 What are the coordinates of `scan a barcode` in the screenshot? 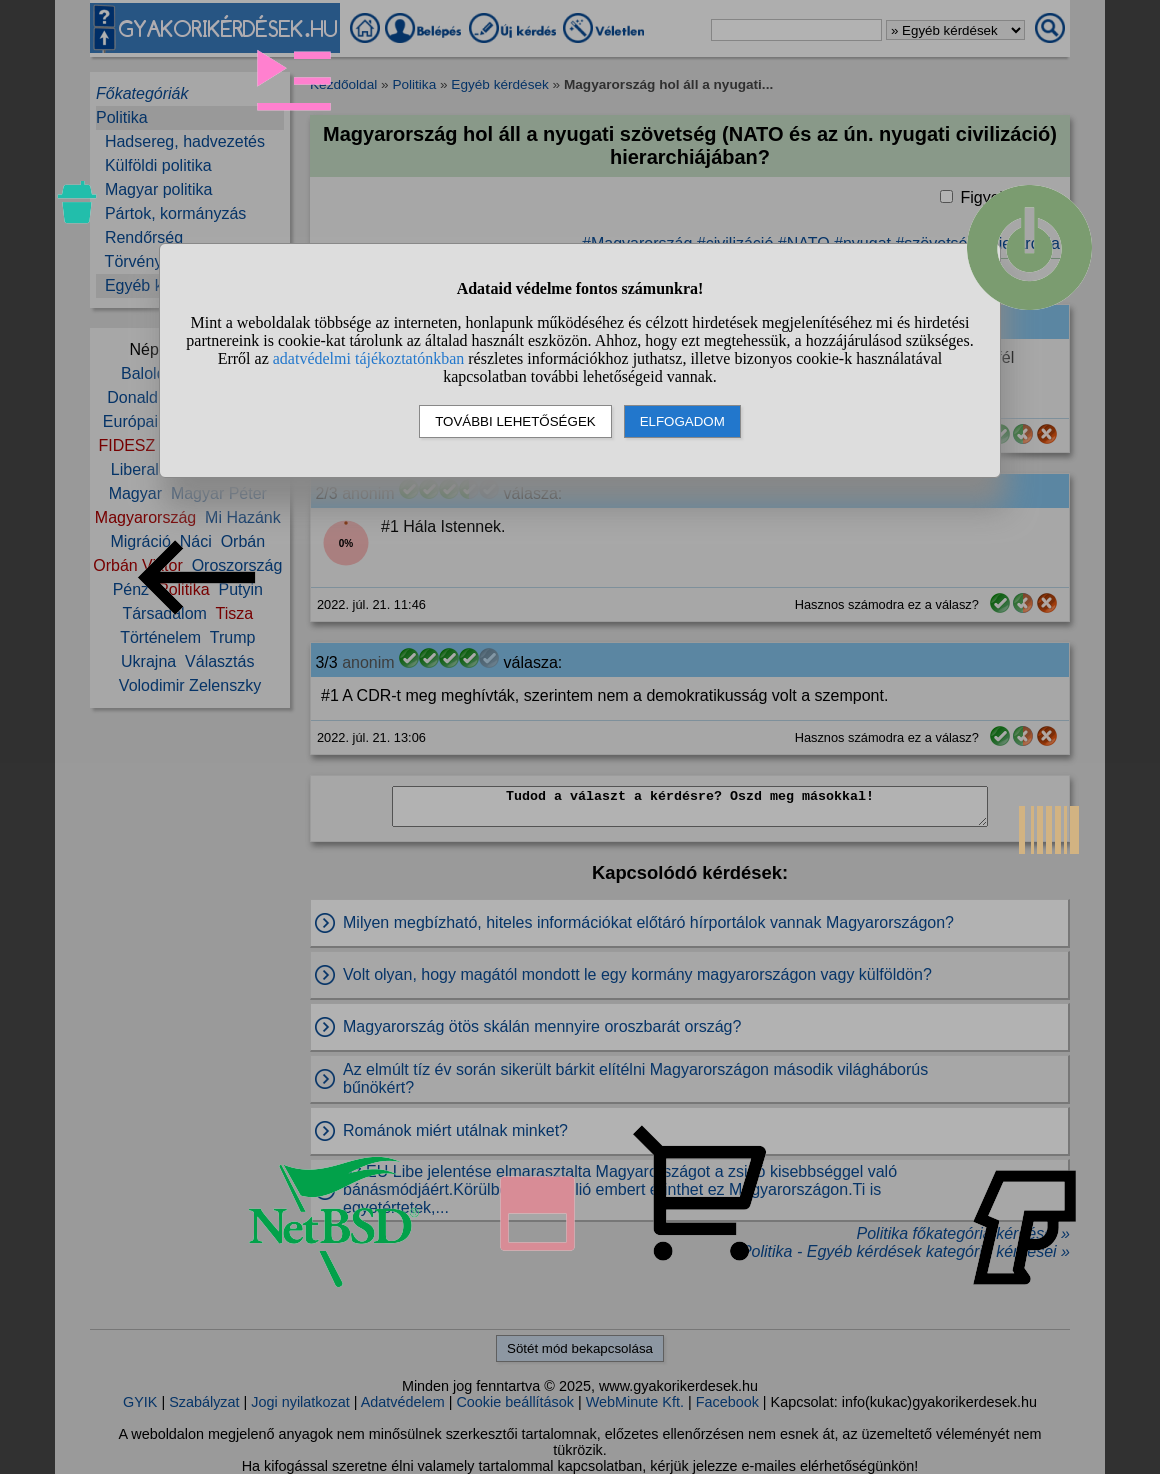 It's located at (1049, 830).